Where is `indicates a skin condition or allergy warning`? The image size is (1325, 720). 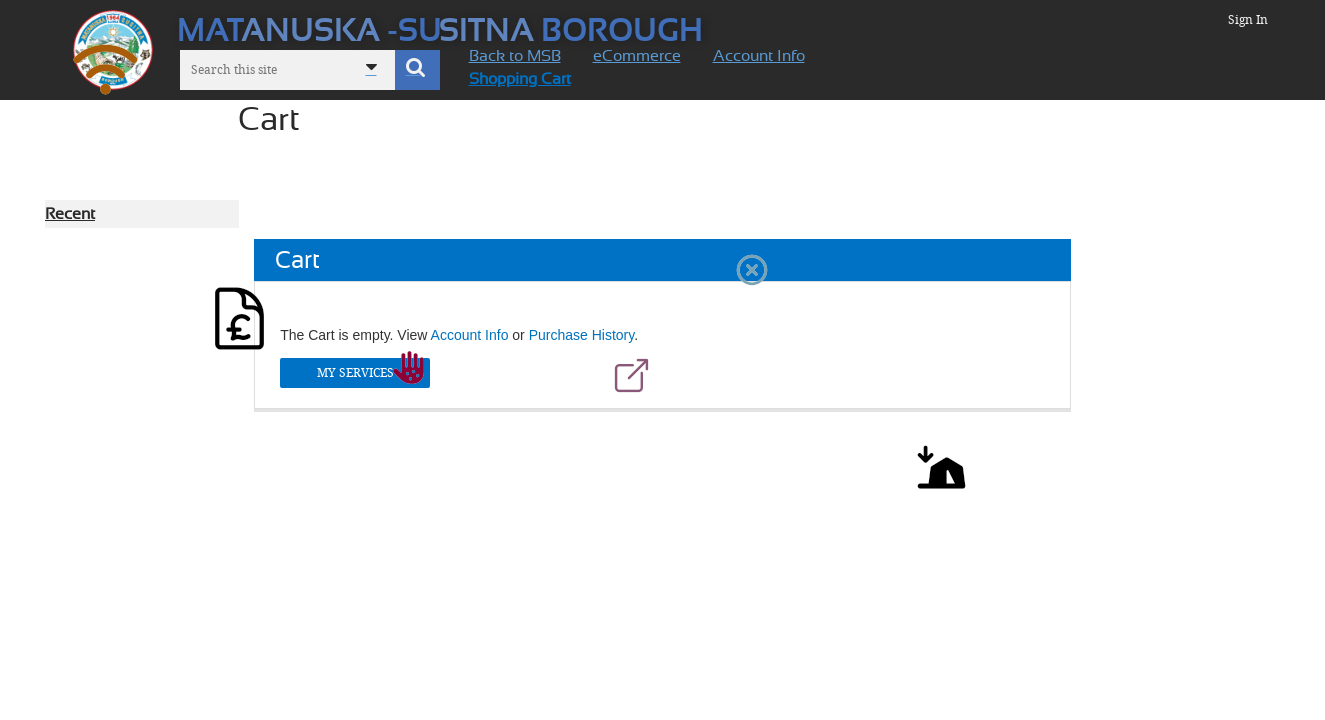 indicates a skin condition or allergy warning is located at coordinates (409, 367).